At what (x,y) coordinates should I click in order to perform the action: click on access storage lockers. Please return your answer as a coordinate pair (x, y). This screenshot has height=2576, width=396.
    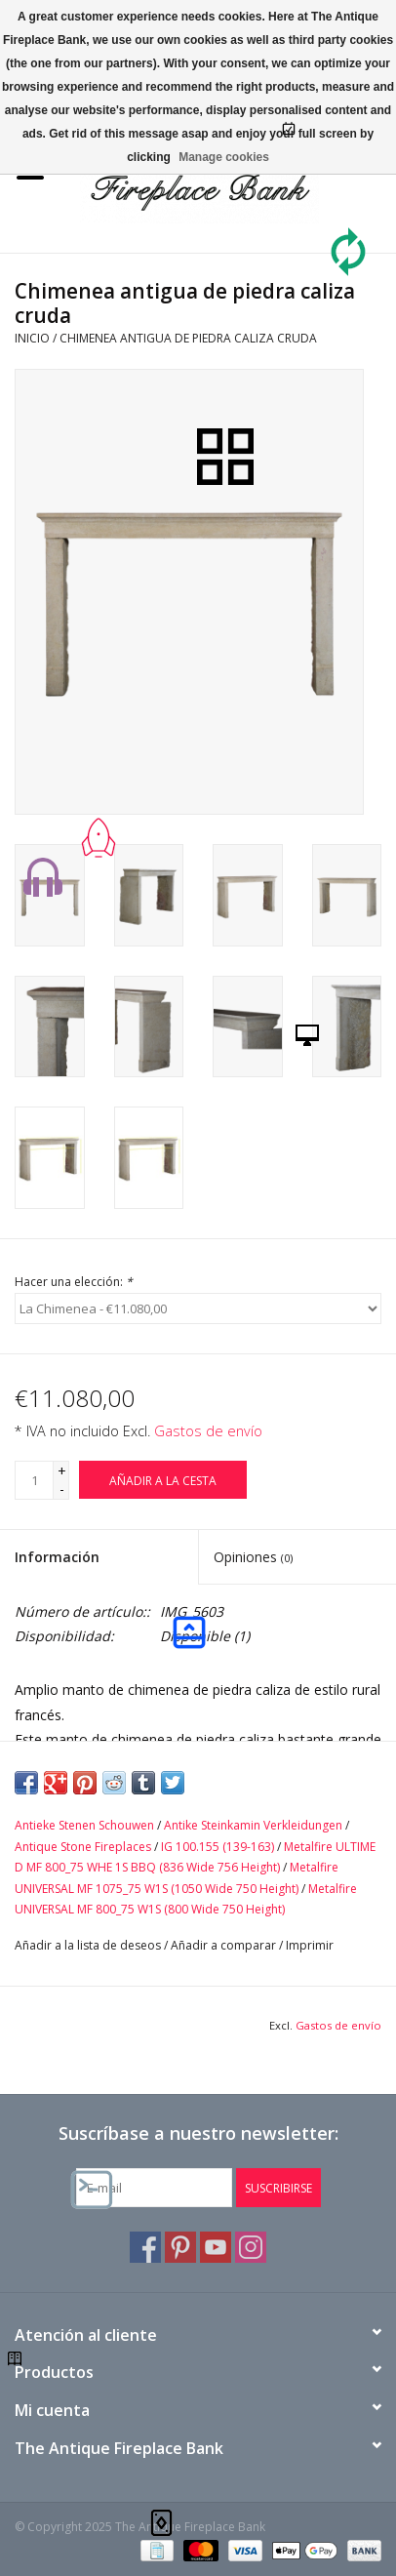
    Looking at the image, I should click on (15, 2358).